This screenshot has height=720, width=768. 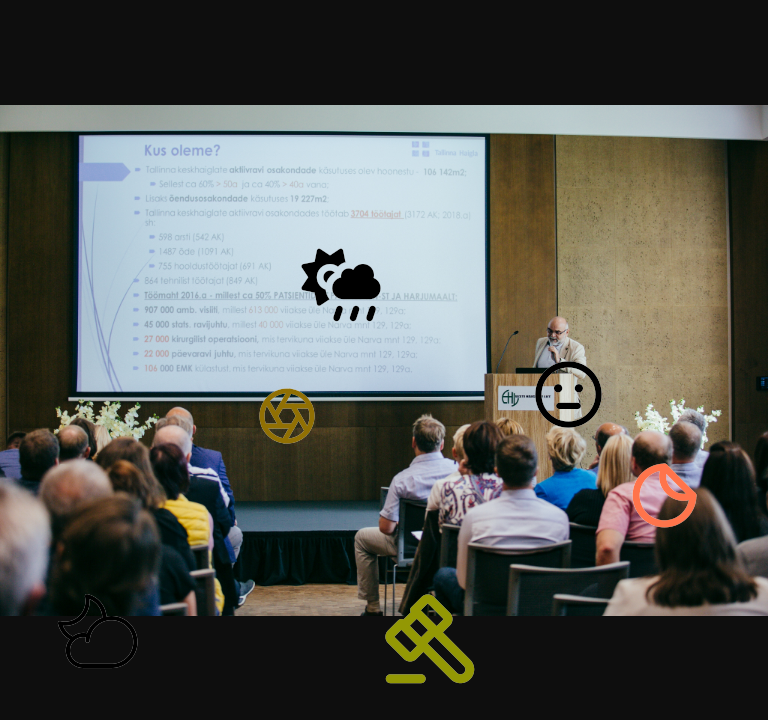 I want to click on indicates nighttime or evening weather conditions, so click(x=96, y=635).